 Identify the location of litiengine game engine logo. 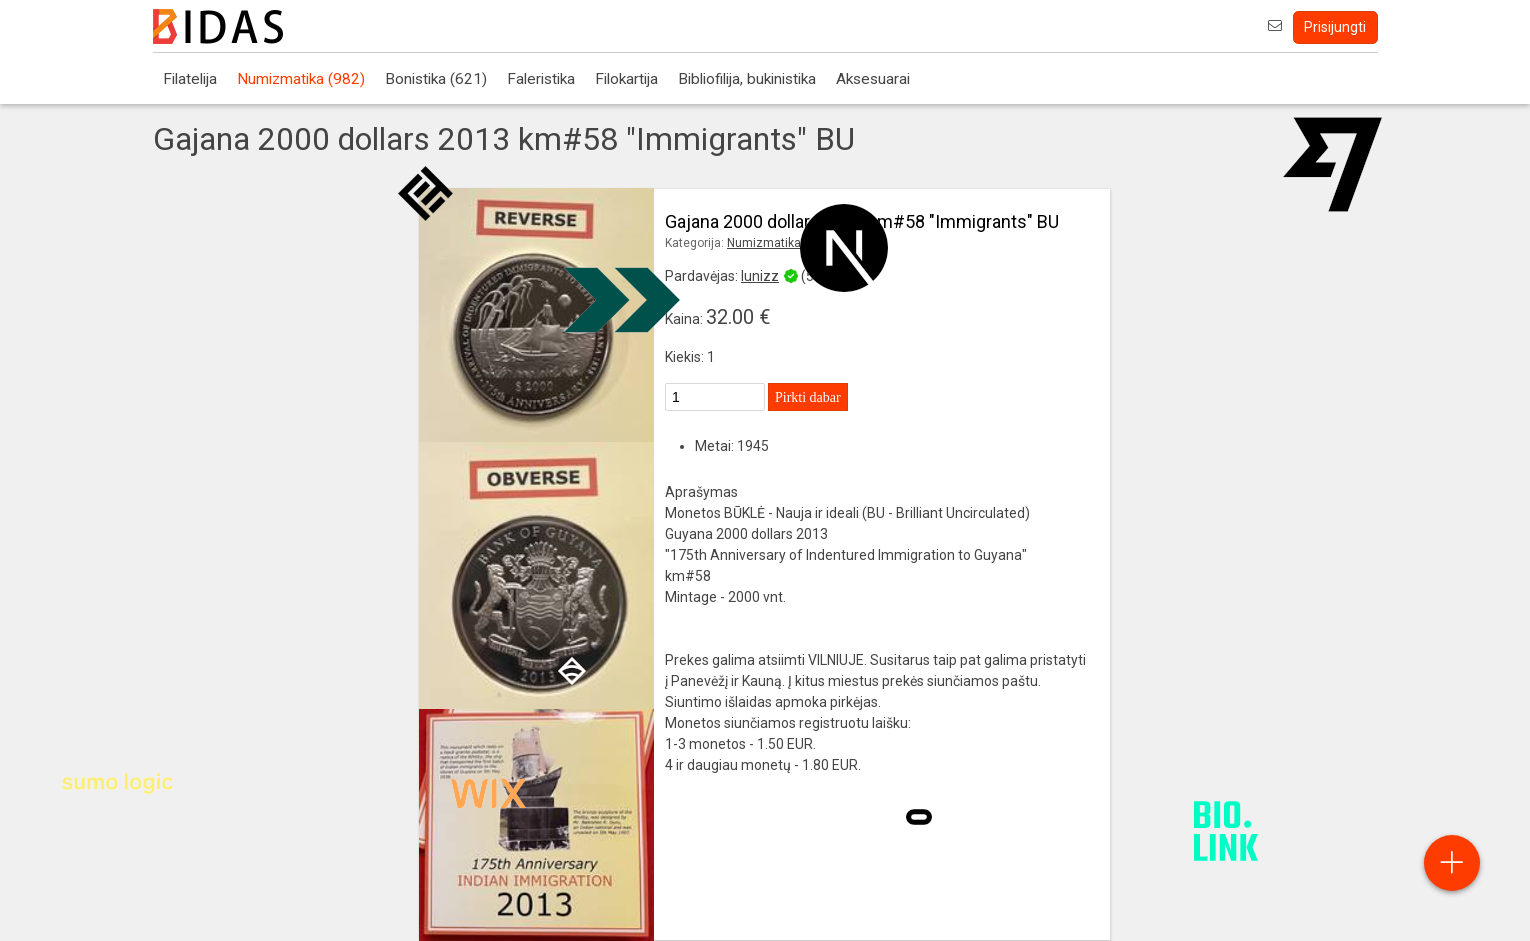
(425, 193).